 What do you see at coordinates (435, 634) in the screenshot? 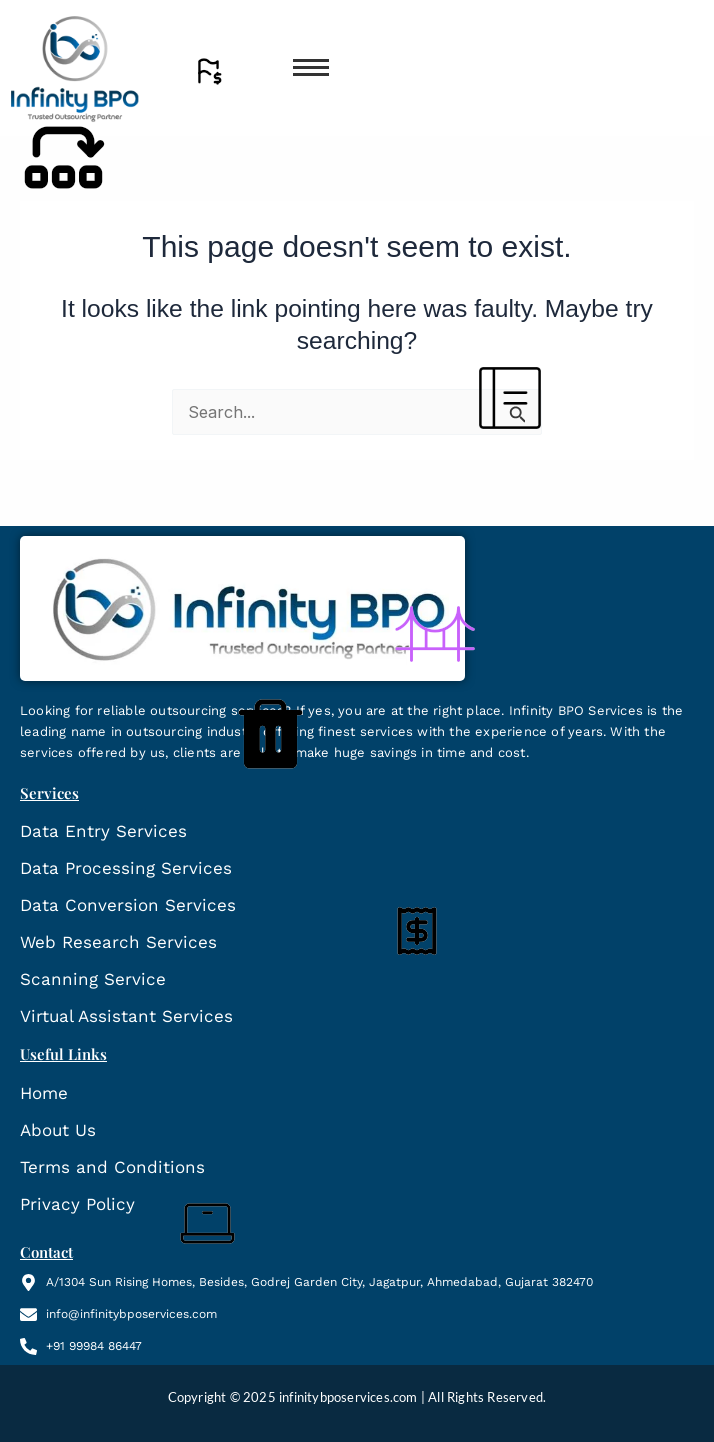
I see `view bridge or crossing information` at bounding box center [435, 634].